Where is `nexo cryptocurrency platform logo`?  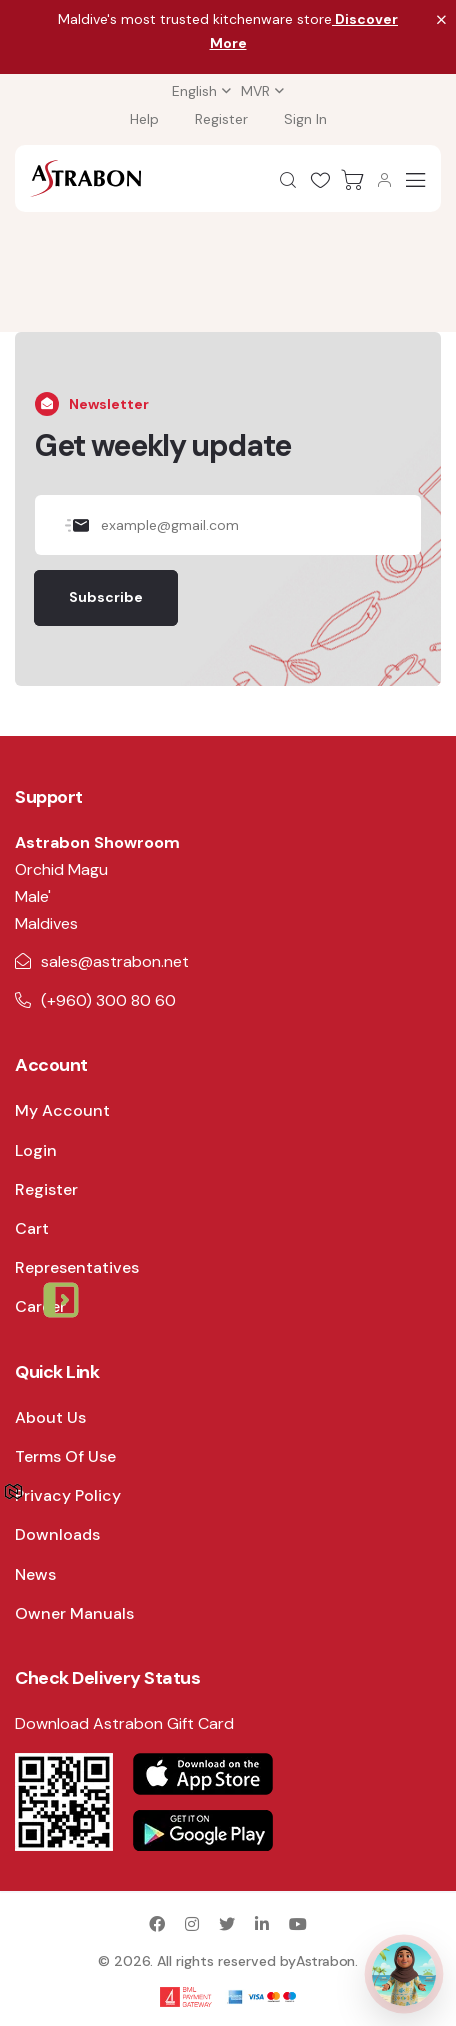 nexo cryptocurrency platform logo is located at coordinates (13, 1491).